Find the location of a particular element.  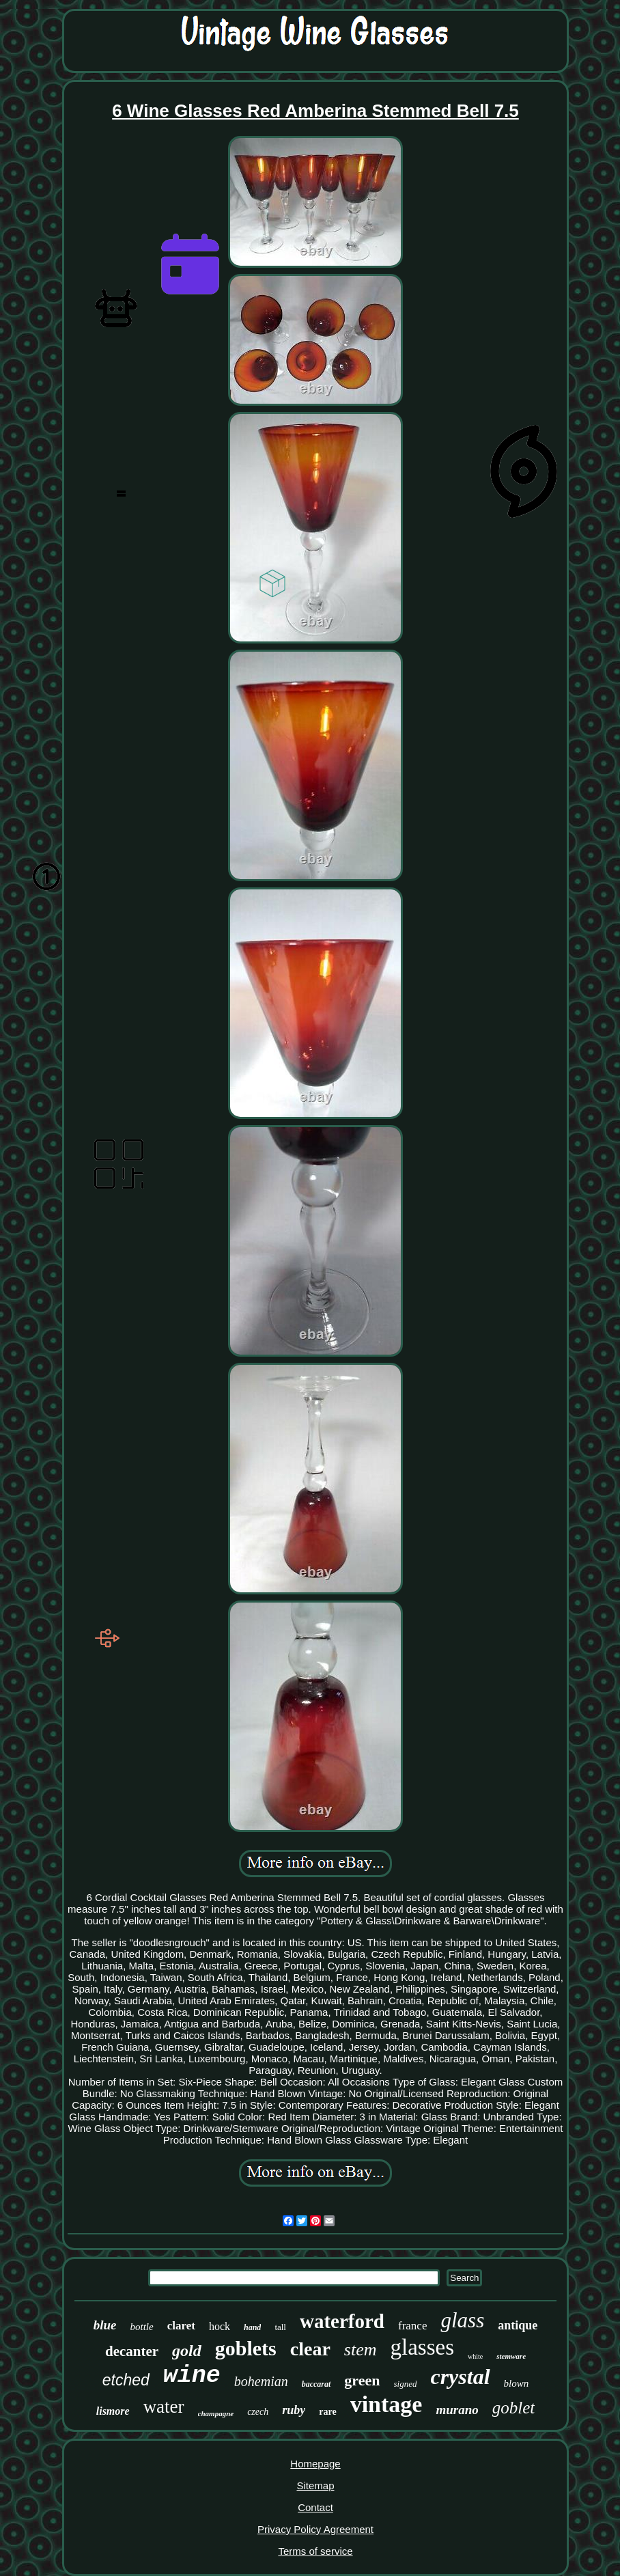

switch to stream or list view is located at coordinates (121, 494).